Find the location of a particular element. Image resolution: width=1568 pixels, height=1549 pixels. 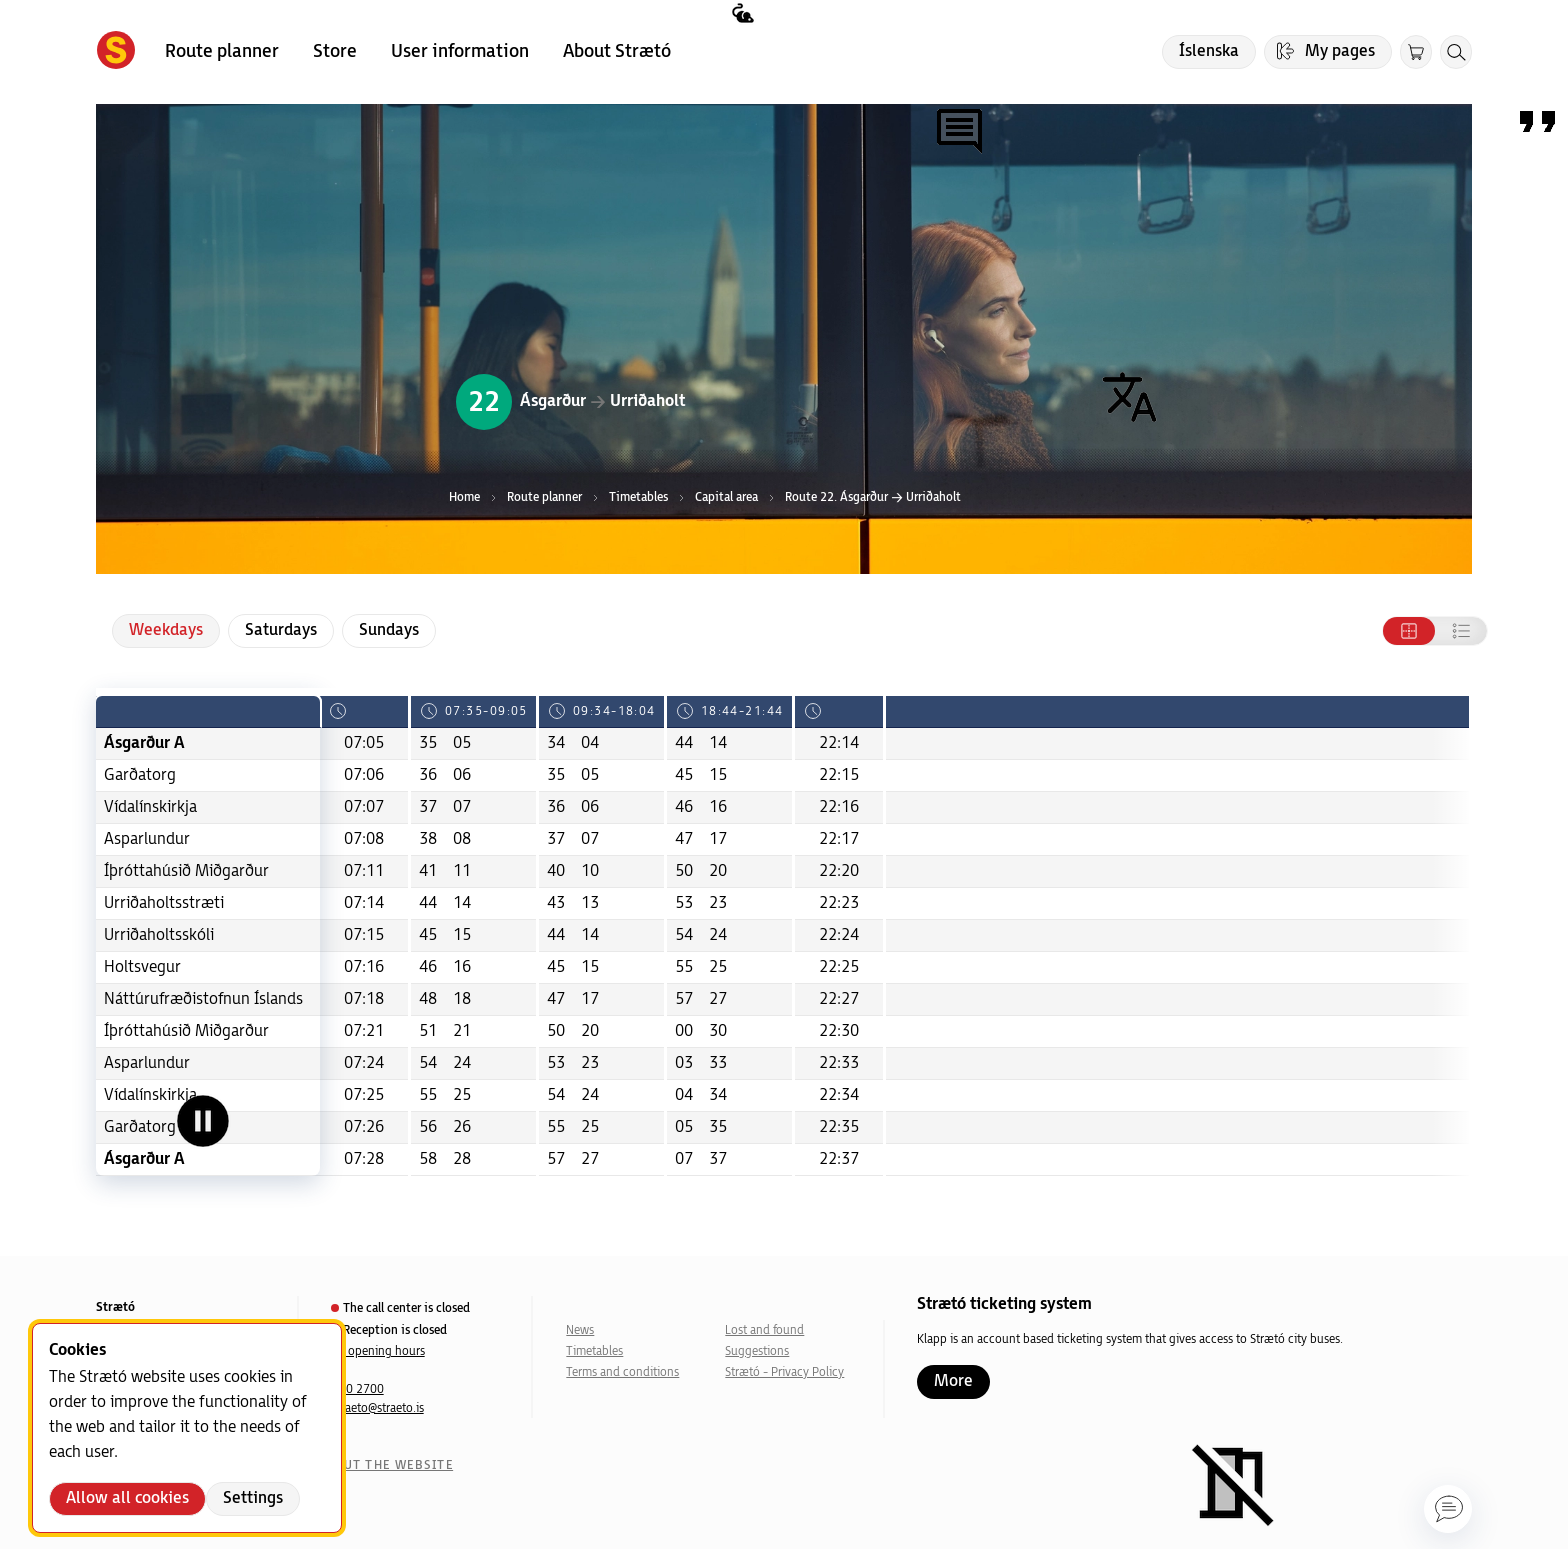

translate text to another language is located at coordinates (1130, 397).